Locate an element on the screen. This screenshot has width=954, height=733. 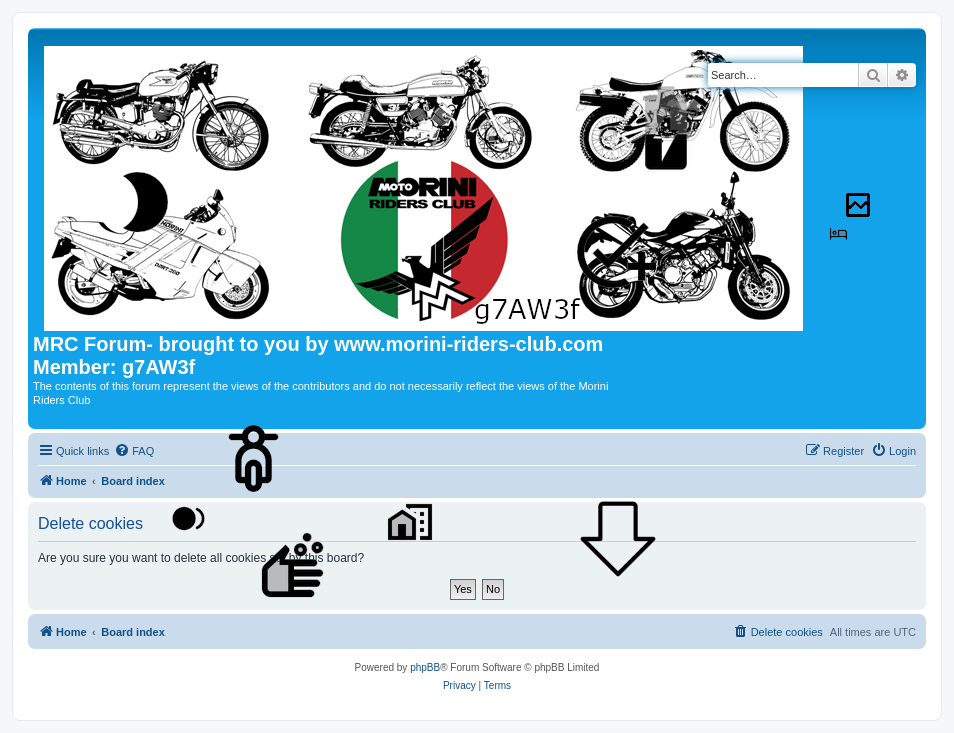
indicates active recording or live broadcast is located at coordinates (188, 518).